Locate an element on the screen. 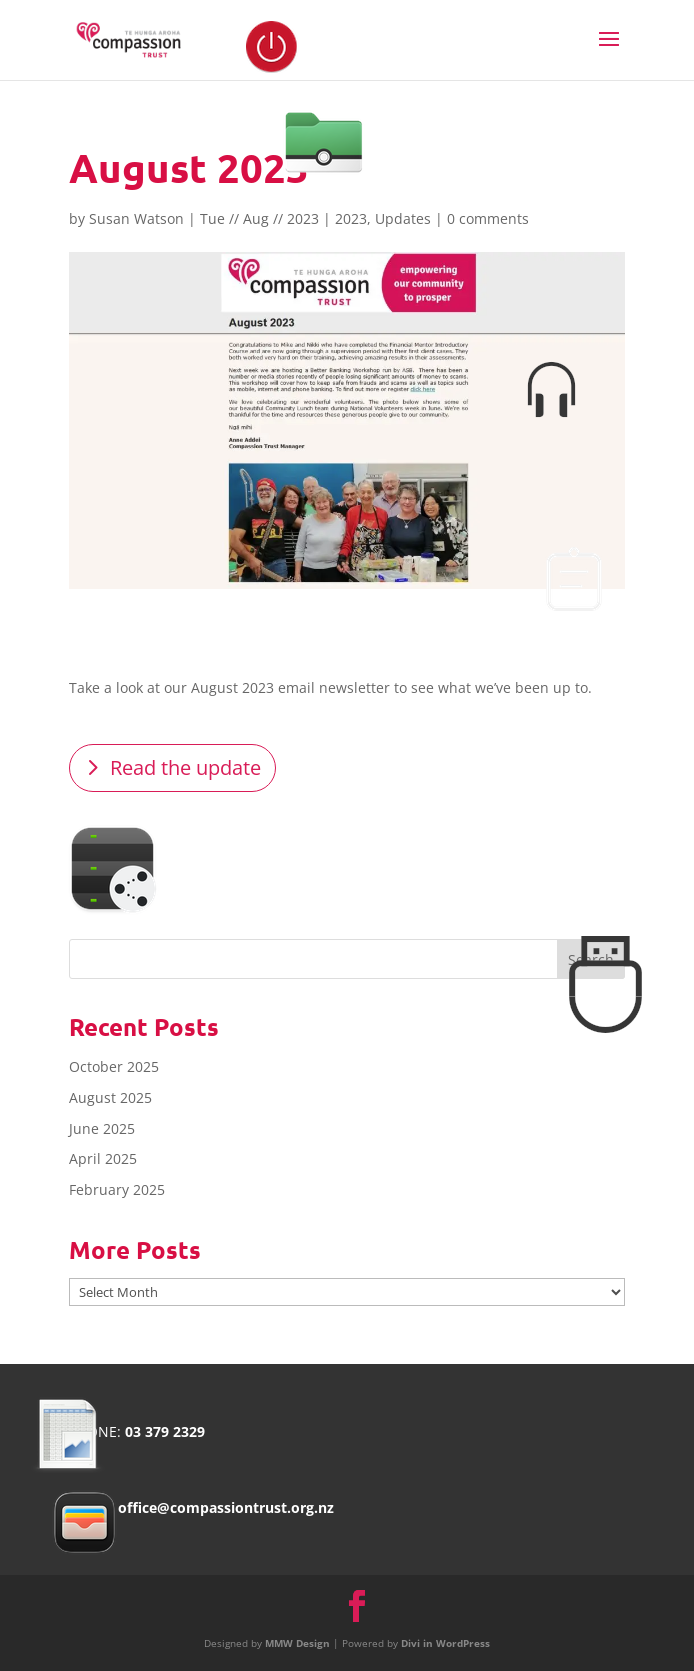  open apple wallet app is located at coordinates (84, 1522).